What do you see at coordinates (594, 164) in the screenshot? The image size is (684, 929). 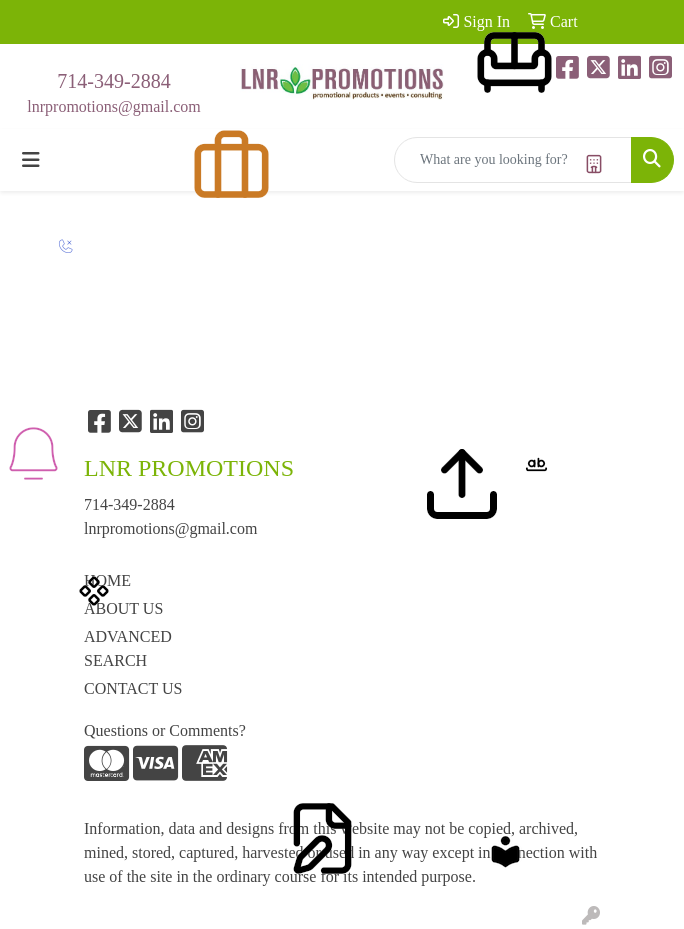 I see `find nearby hotels or accommodations` at bounding box center [594, 164].